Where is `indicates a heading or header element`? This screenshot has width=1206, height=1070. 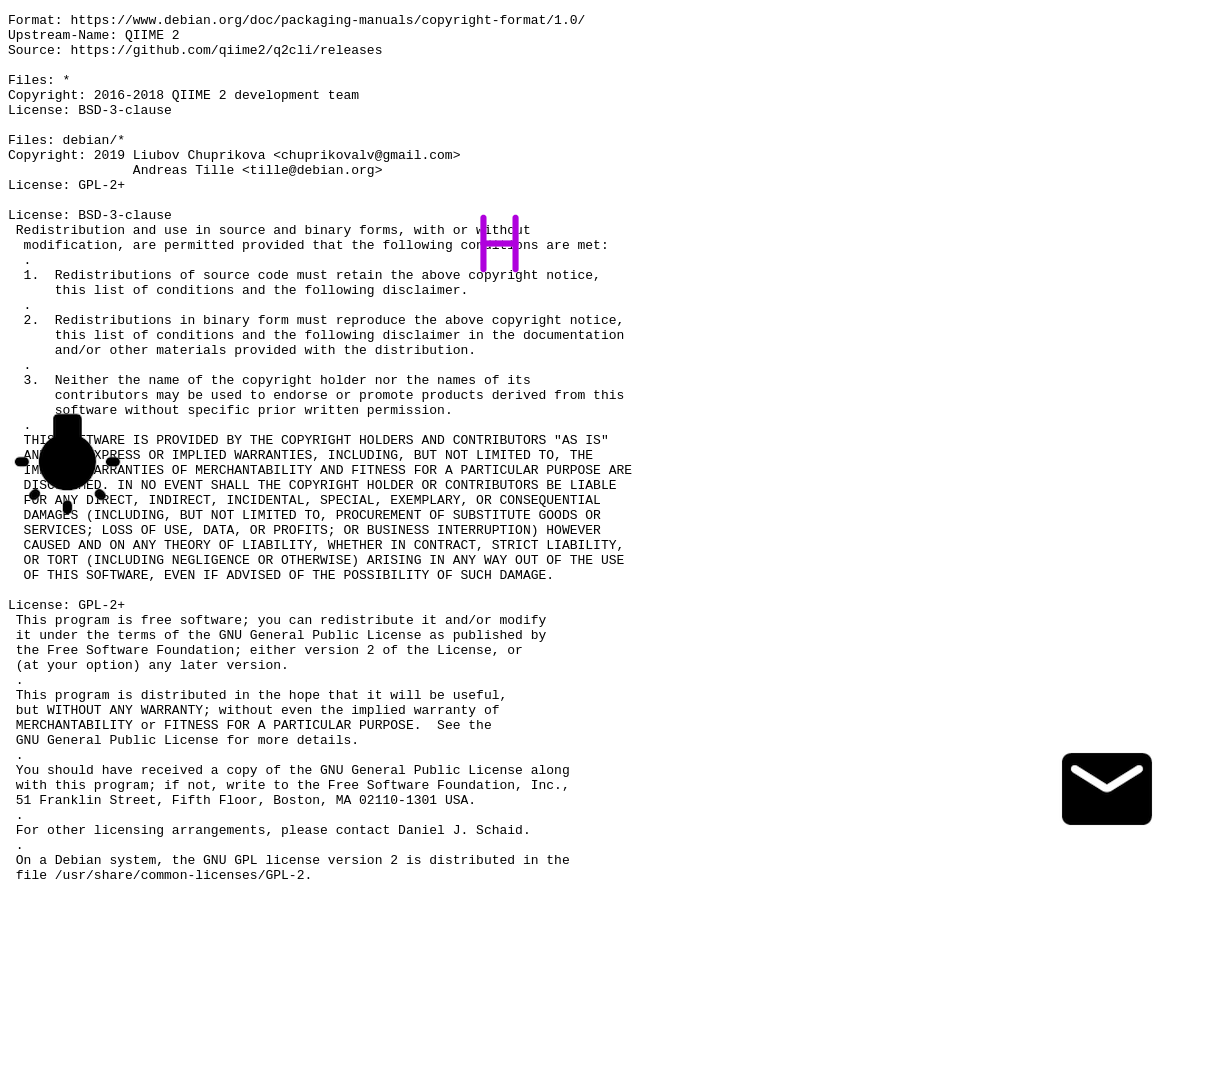 indicates a heading or header element is located at coordinates (499, 243).